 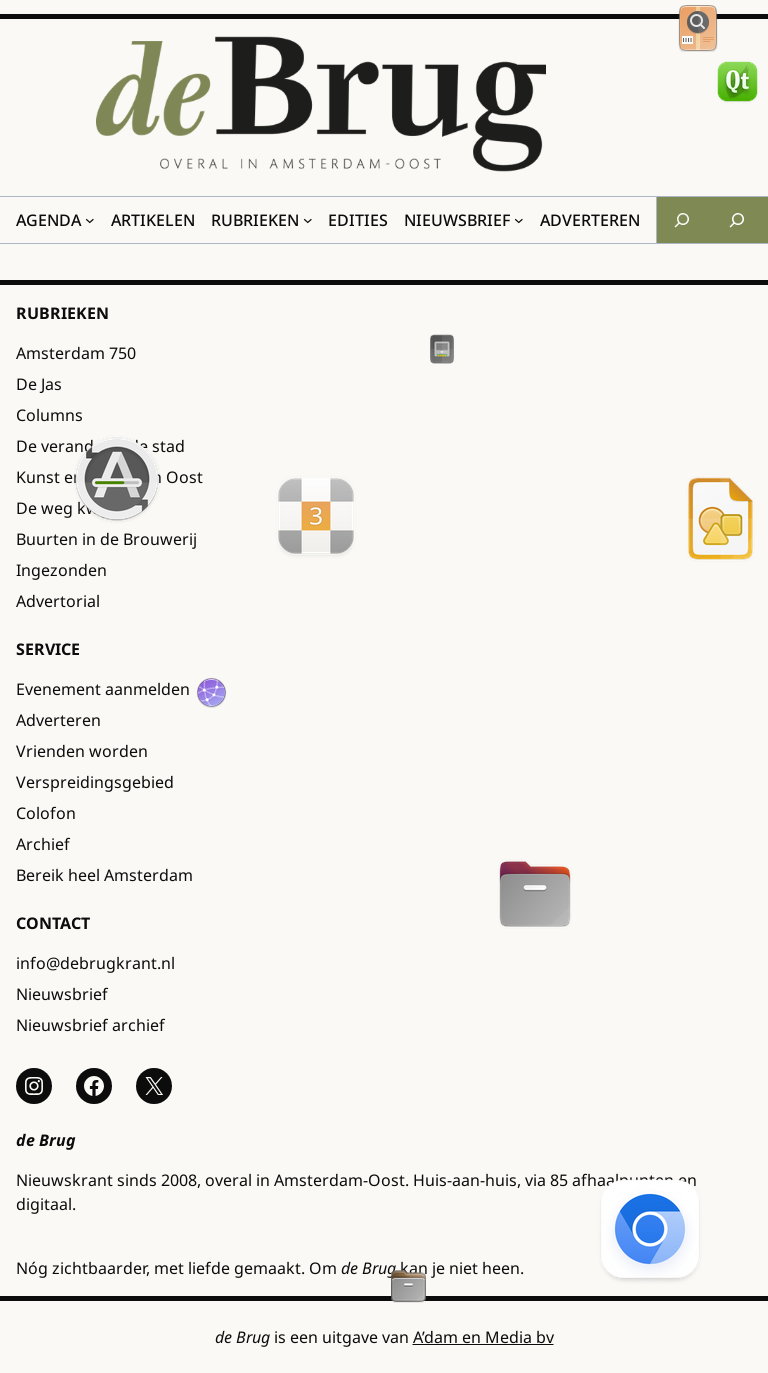 What do you see at coordinates (535, 894) in the screenshot?
I see `open the file manager application` at bounding box center [535, 894].